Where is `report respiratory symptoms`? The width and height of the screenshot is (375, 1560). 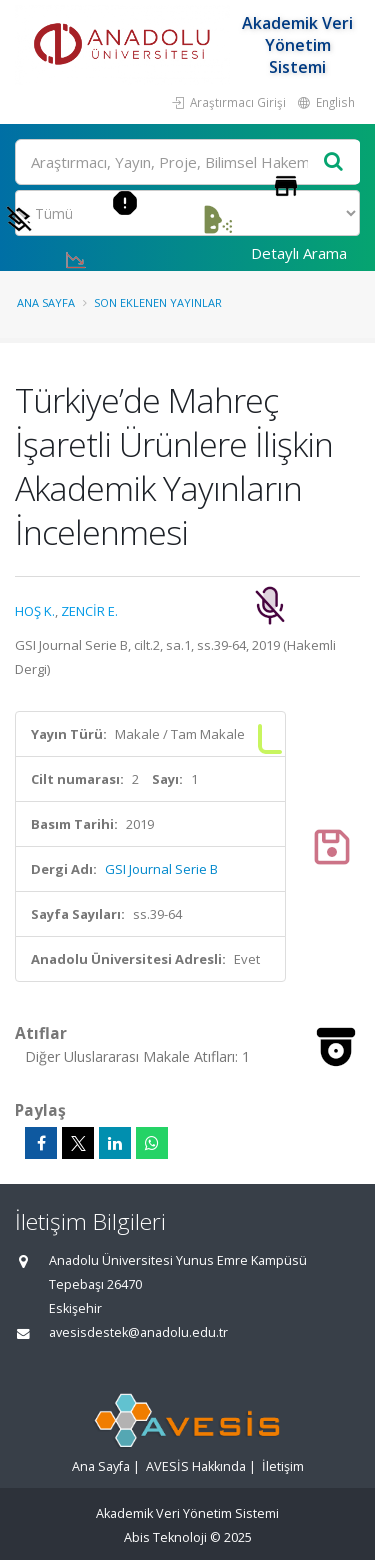 report respiratory symptoms is located at coordinates (218, 219).